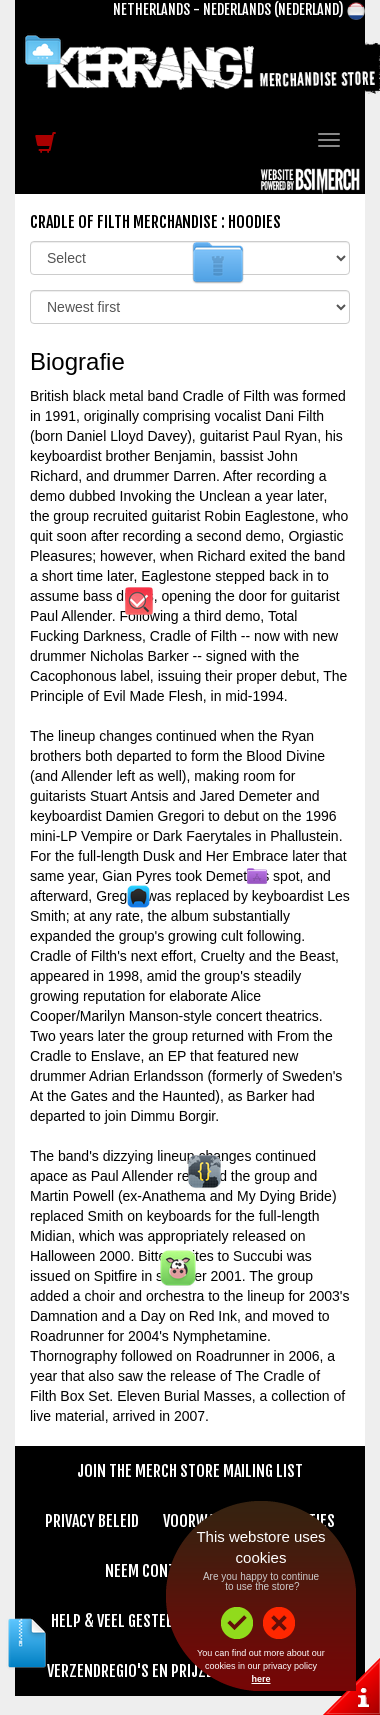  Describe the element at coordinates (139, 601) in the screenshot. I see `open system configuration tool` at that location.